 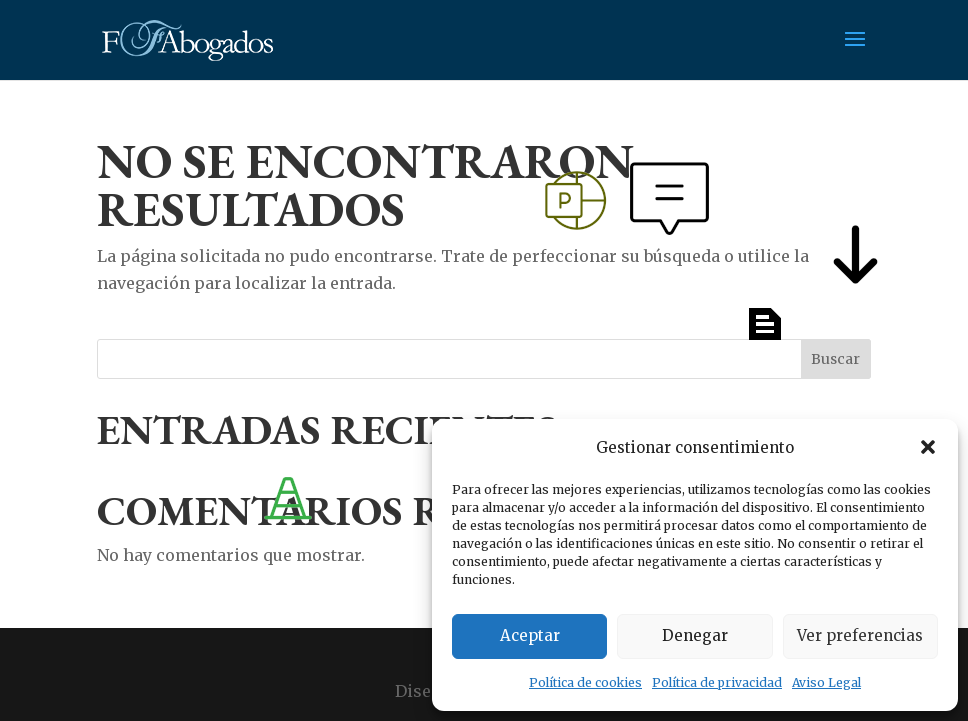 What do you see at coordinates (288, 499) in the screenshot?
I see `indicates an area under construction or maintenance` at bounding box center [288, 499].